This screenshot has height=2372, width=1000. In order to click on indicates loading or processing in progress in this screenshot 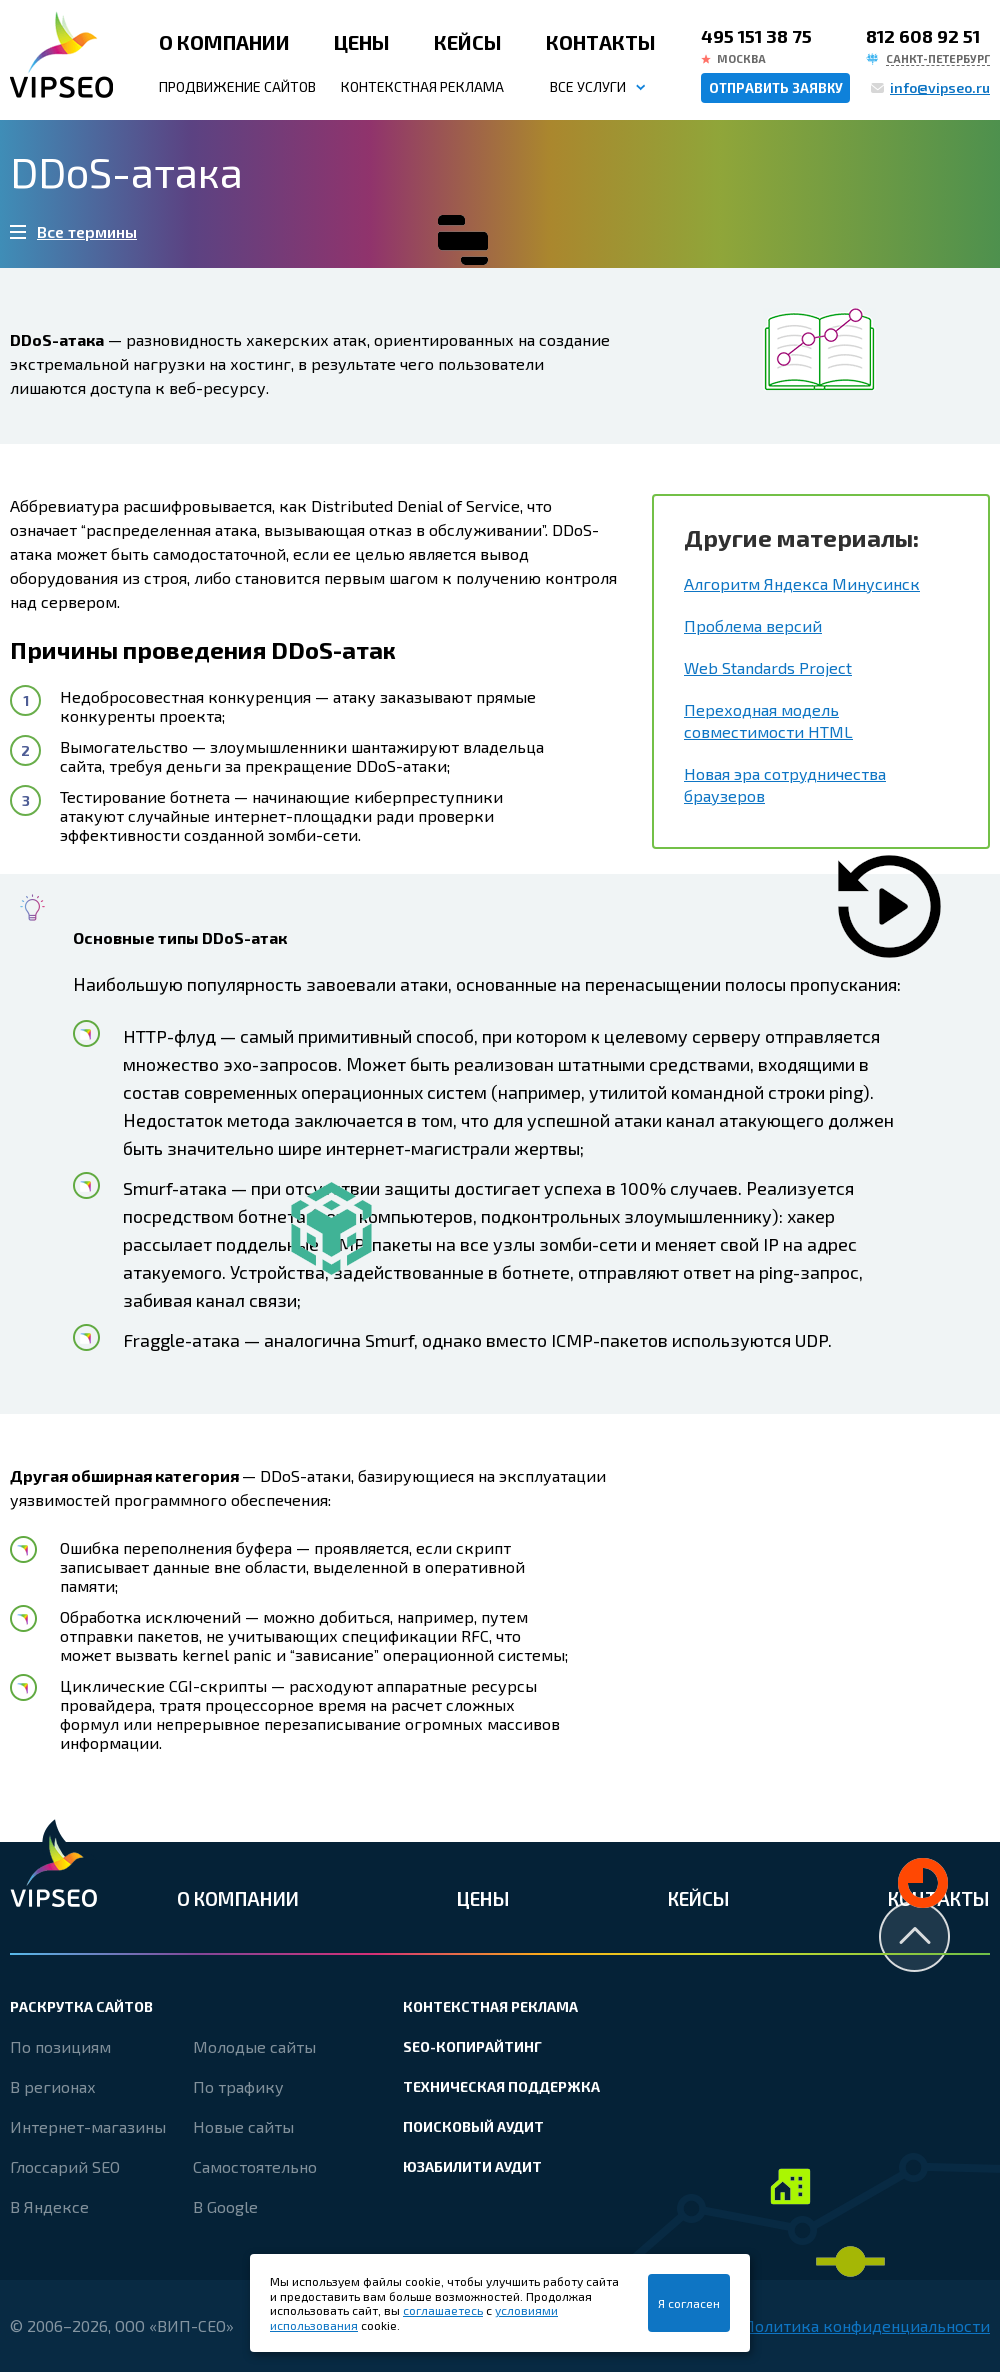, I will do `click(923, 1883)`.